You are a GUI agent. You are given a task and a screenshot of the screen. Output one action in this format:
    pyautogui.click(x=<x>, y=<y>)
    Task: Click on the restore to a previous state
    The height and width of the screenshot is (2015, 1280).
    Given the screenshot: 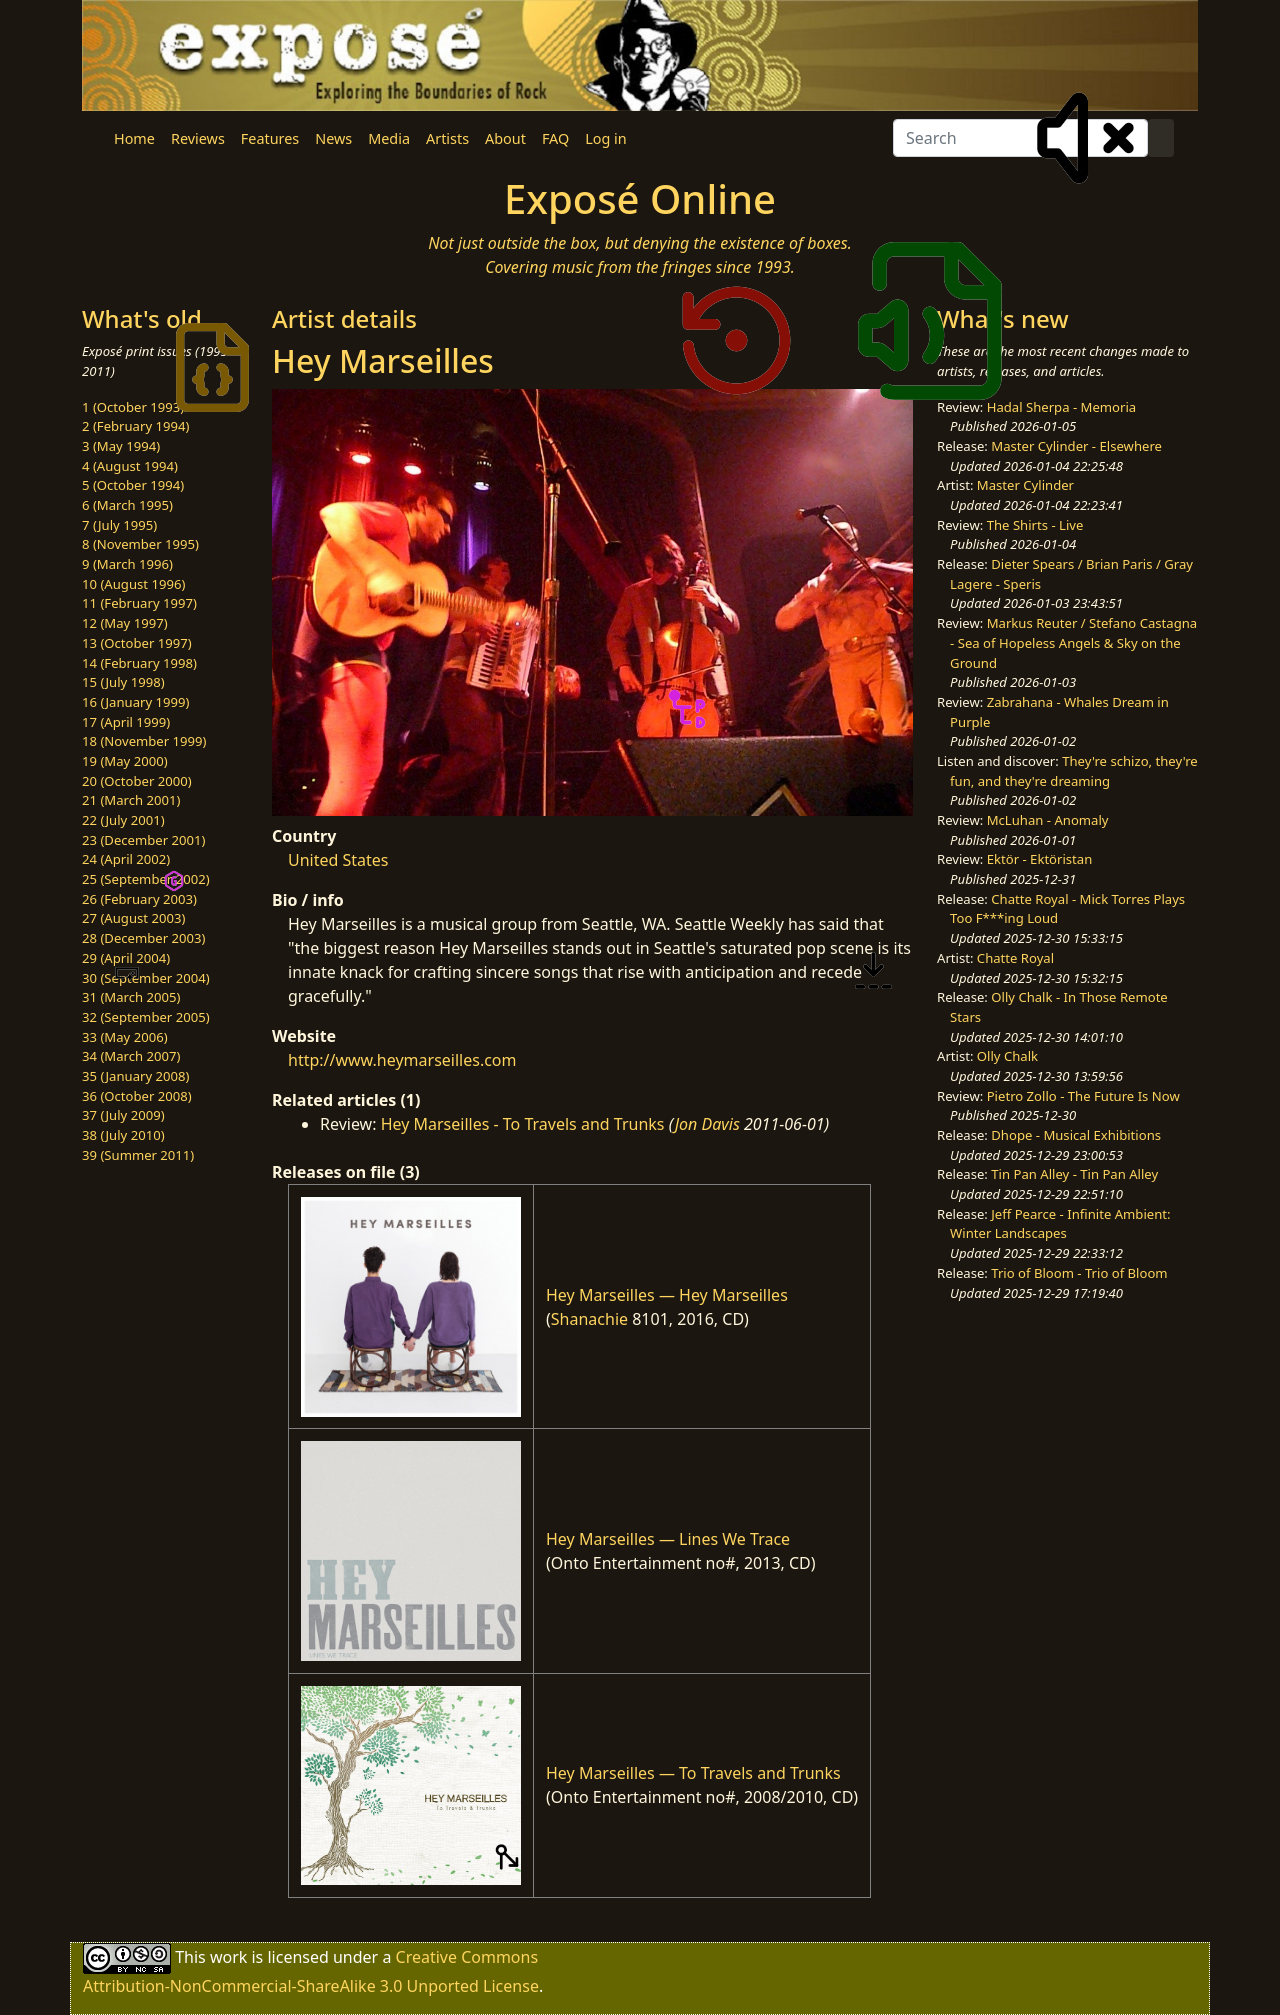 What is the action you would take?
    pyautogui.click(x=736, y=340)
    